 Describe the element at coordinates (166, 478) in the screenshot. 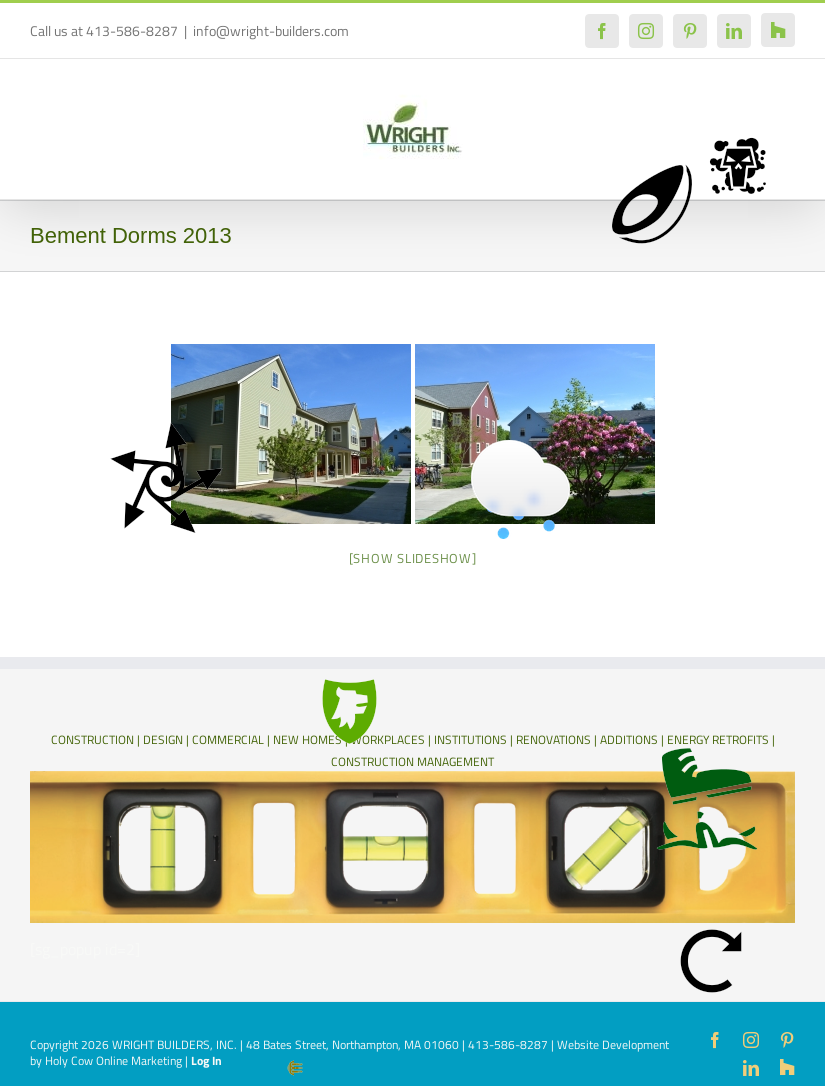

I see `indicates chaos or randomness effect` at that location.